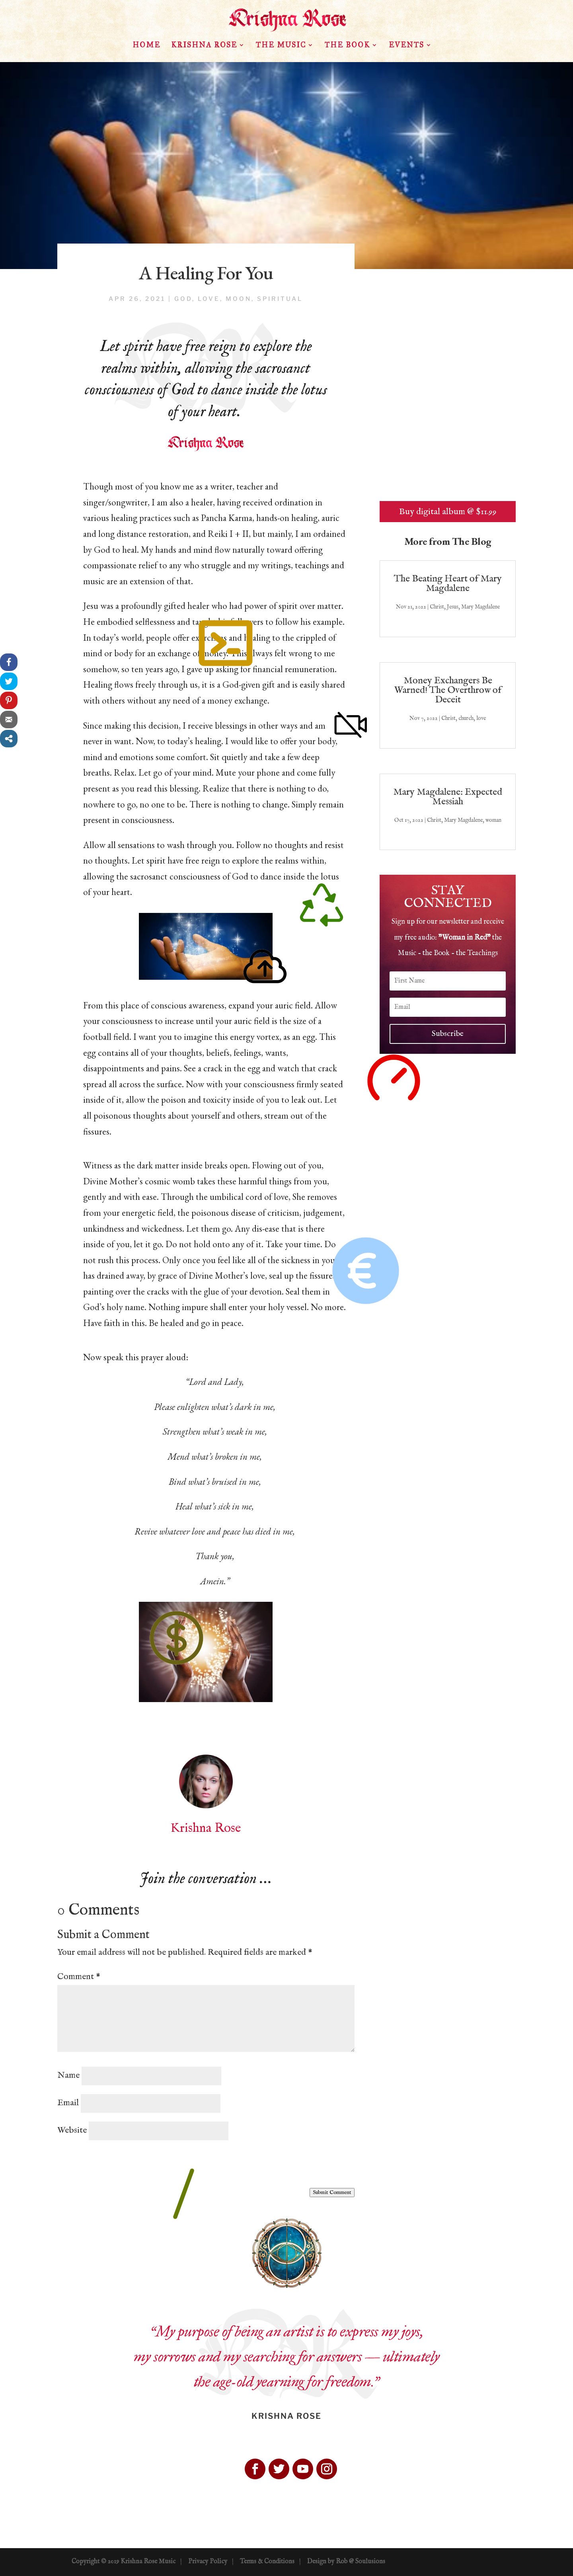 The image size is (573, 2576). What do you see at coordinates (265, 966) in the screenshot?
I see `upload file to cloud storage` at bounding box center [265, 966].